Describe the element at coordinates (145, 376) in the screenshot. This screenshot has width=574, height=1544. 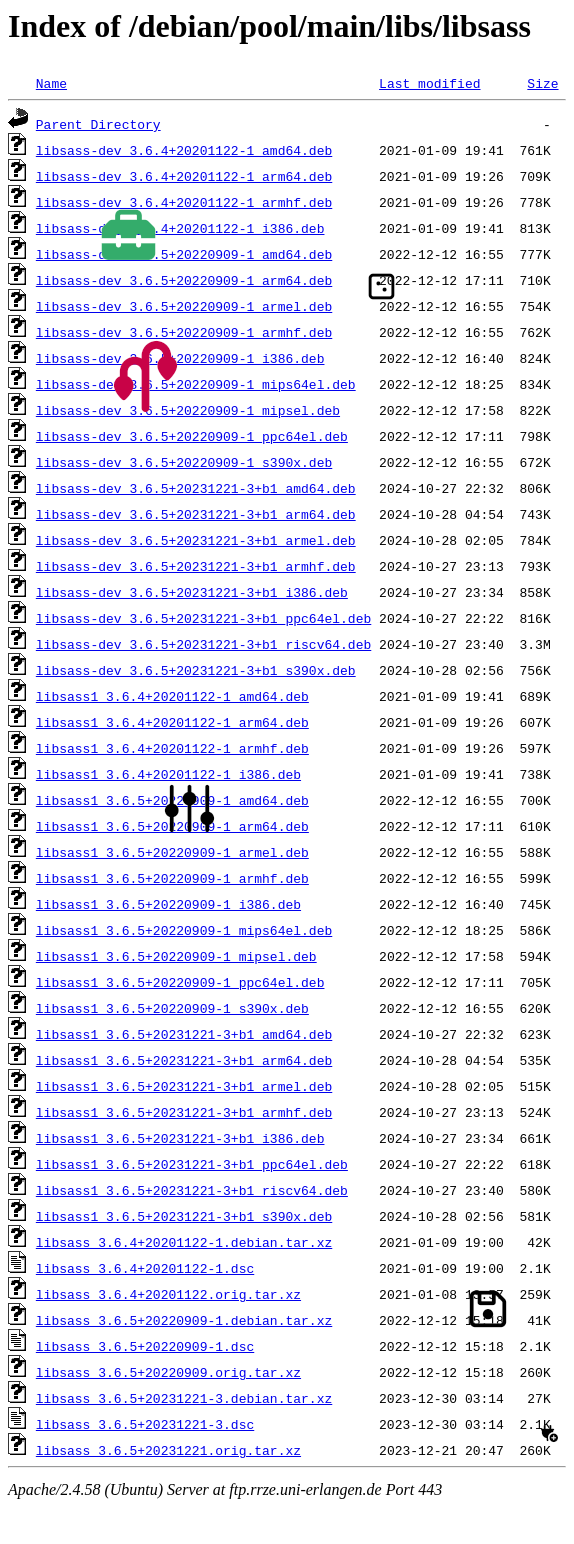
I see `indicates a plant needs watering` at that location.